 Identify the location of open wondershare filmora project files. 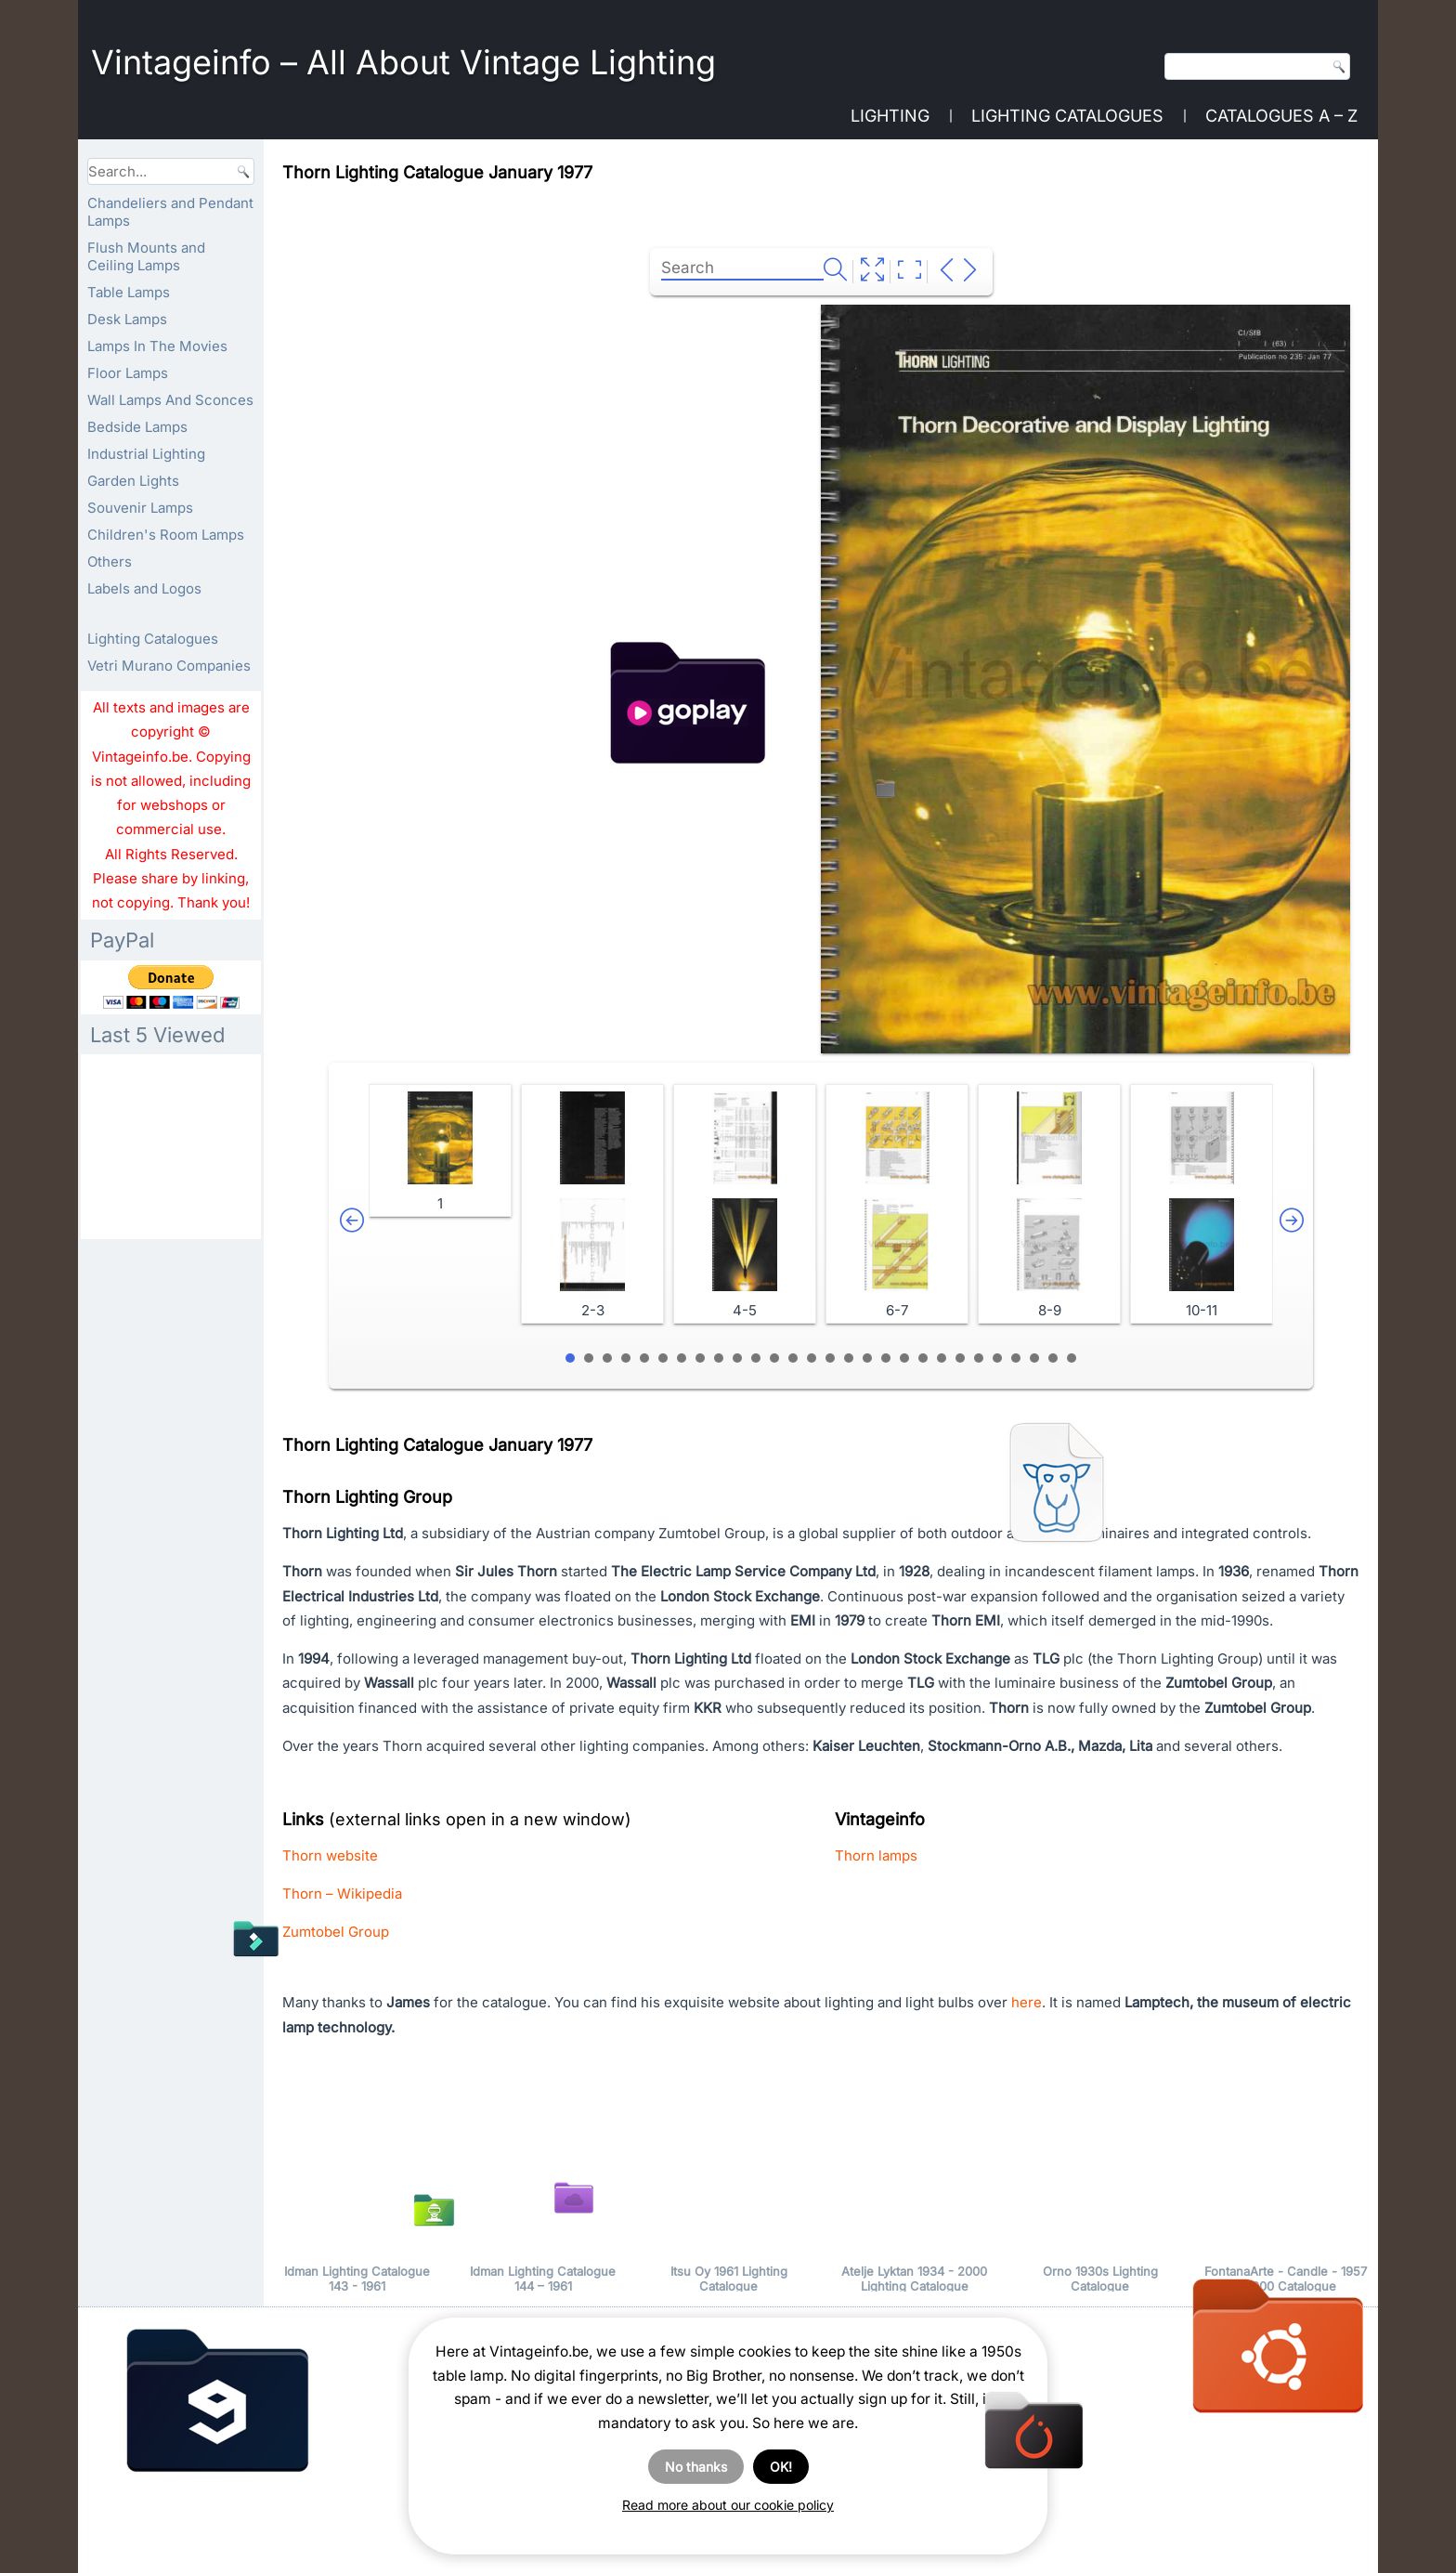
(255, 1940).